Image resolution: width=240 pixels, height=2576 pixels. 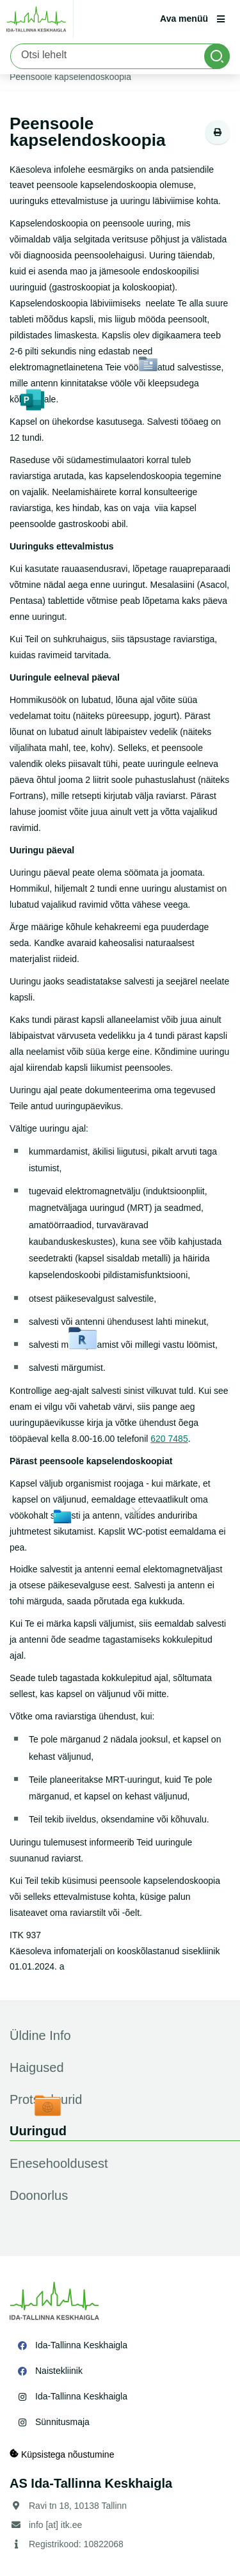 What do you see at coordinates (148, 364) in the screenshot?
I see `open your documents folder` at bounding box center [148, 364].